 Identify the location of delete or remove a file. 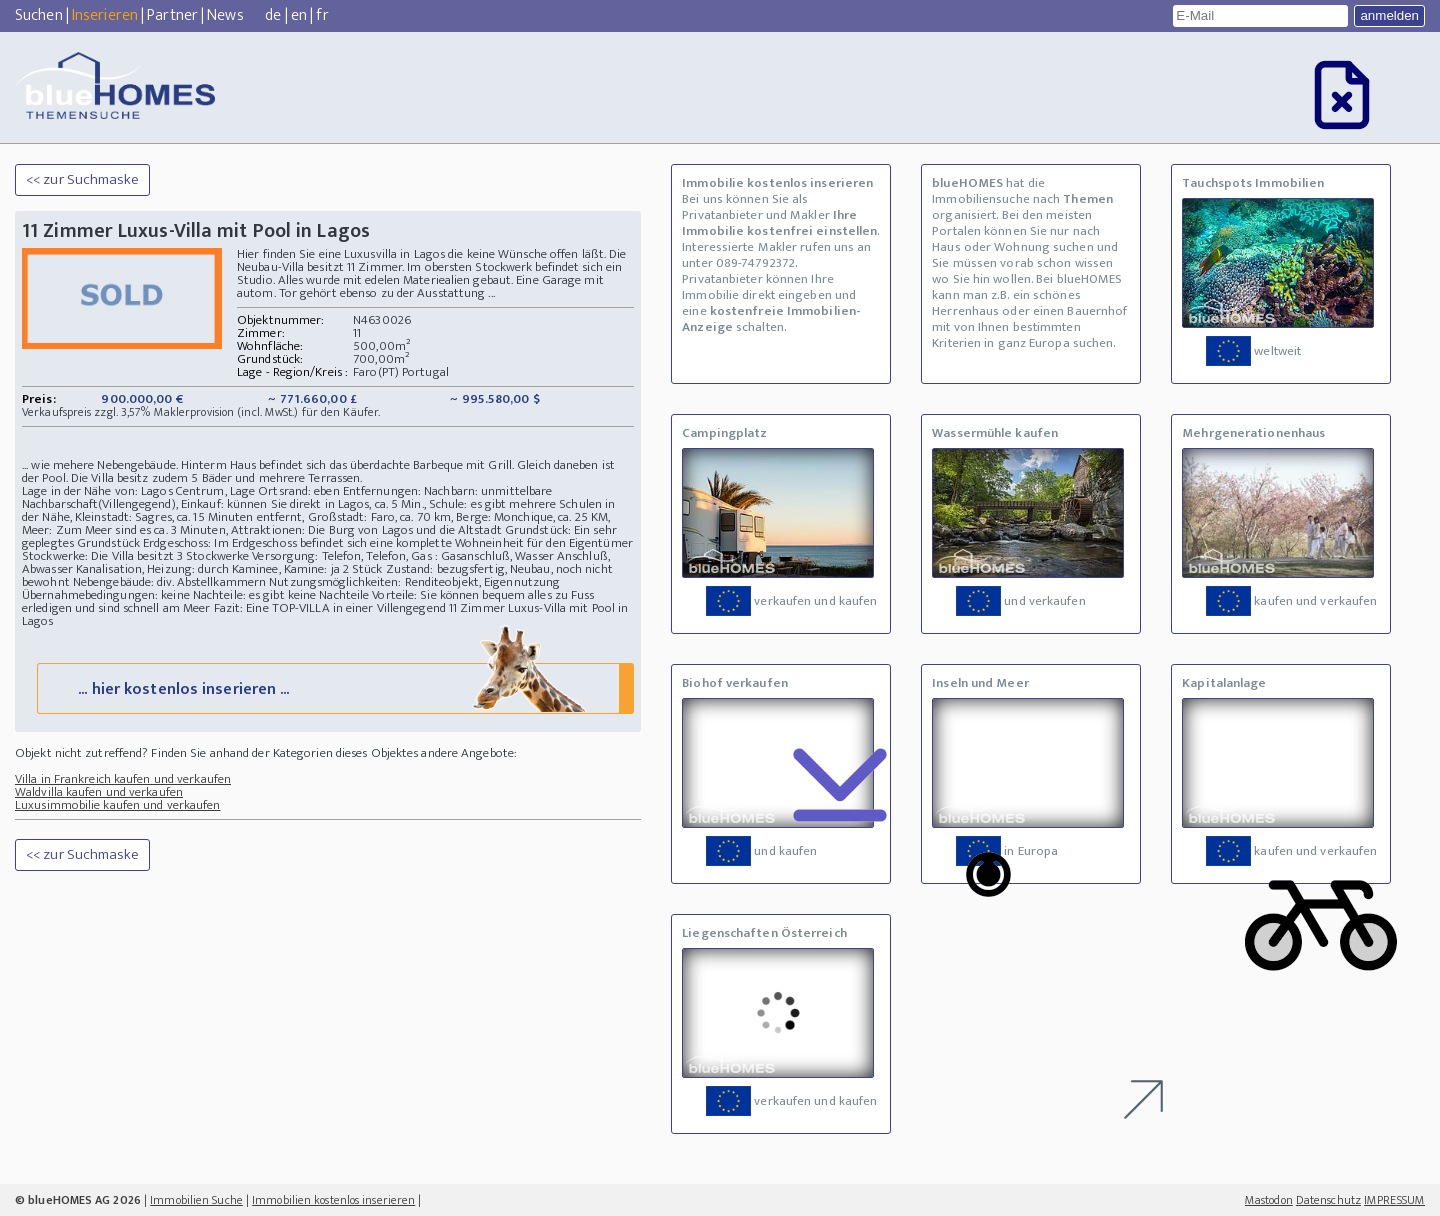
(1342, 95).